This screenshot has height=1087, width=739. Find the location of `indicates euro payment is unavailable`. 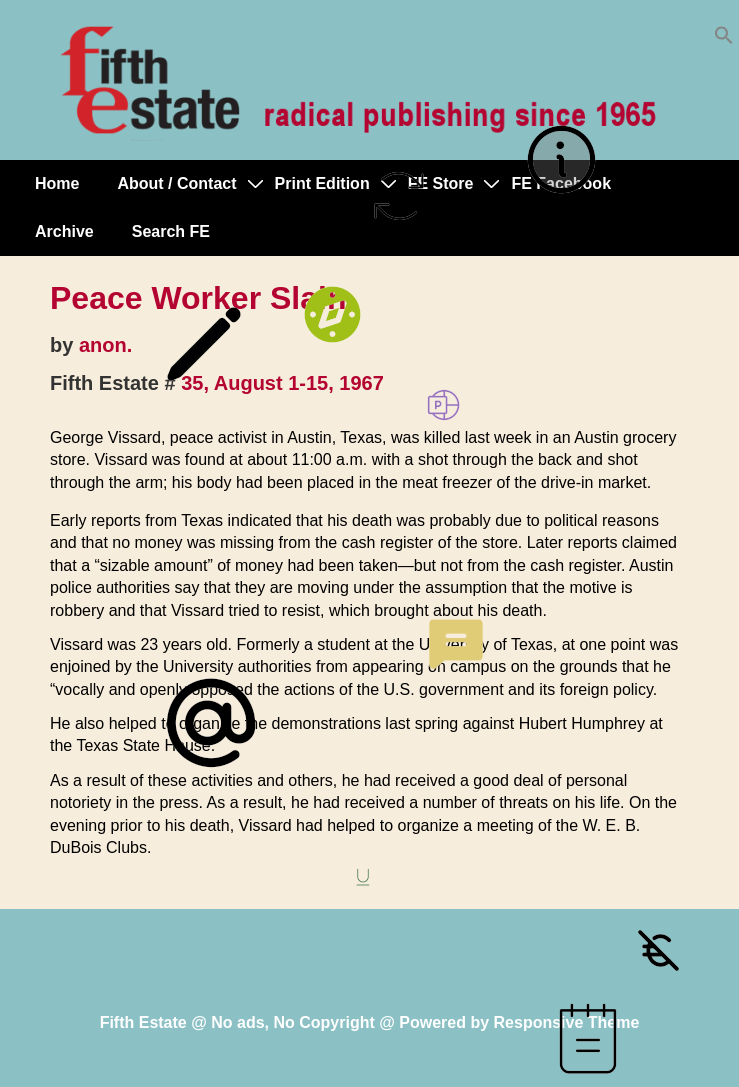

indicates euro payment is unavailable is located at coordinates (658, 950).